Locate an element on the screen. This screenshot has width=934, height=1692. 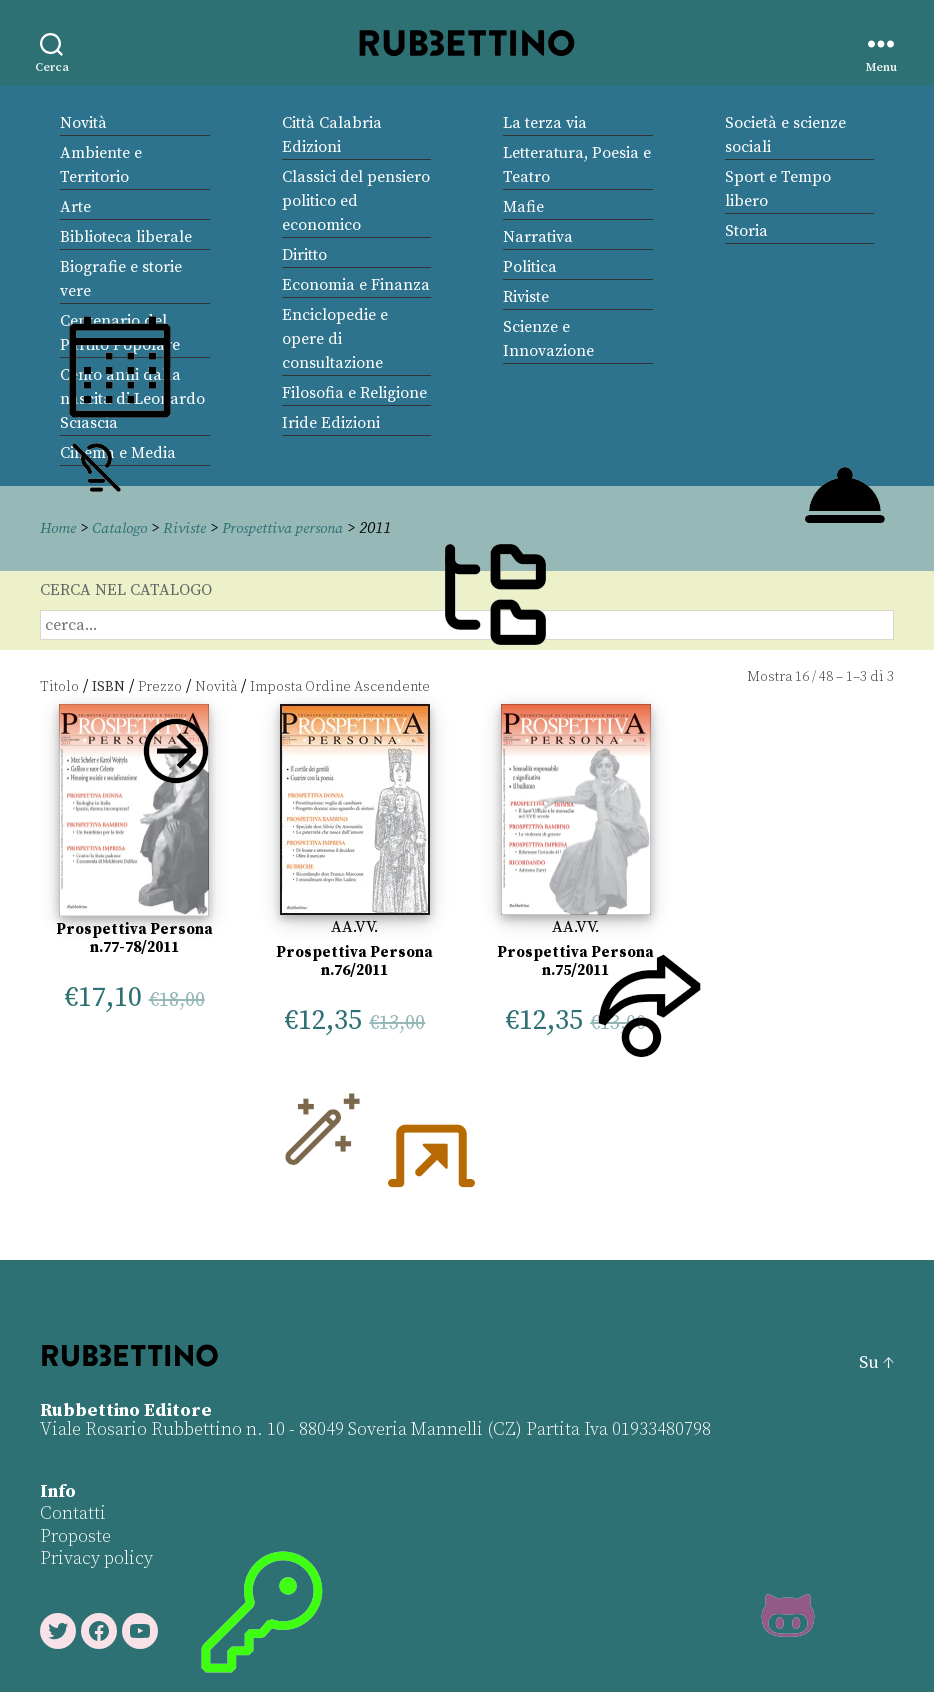
request room service or hotel amenities is located at coordinates (845, 495).